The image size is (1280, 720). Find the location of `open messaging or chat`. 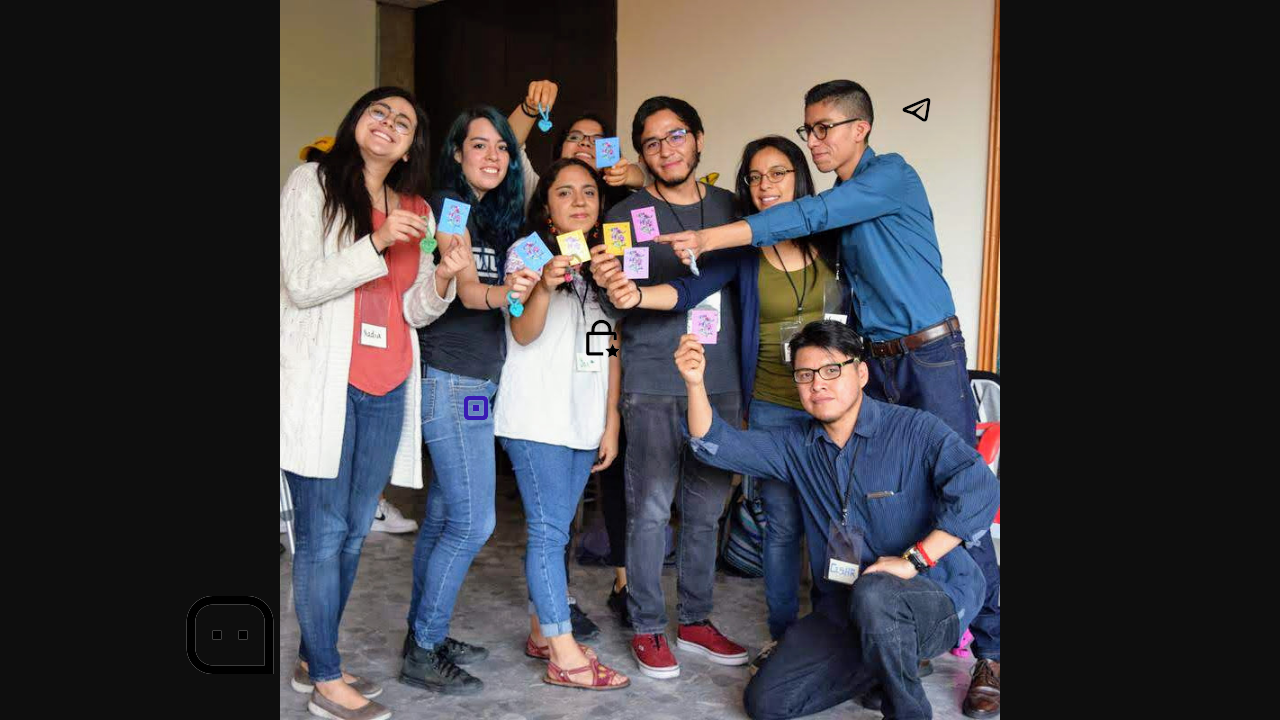

open messaging or chat is located at coordinates (230, 635).